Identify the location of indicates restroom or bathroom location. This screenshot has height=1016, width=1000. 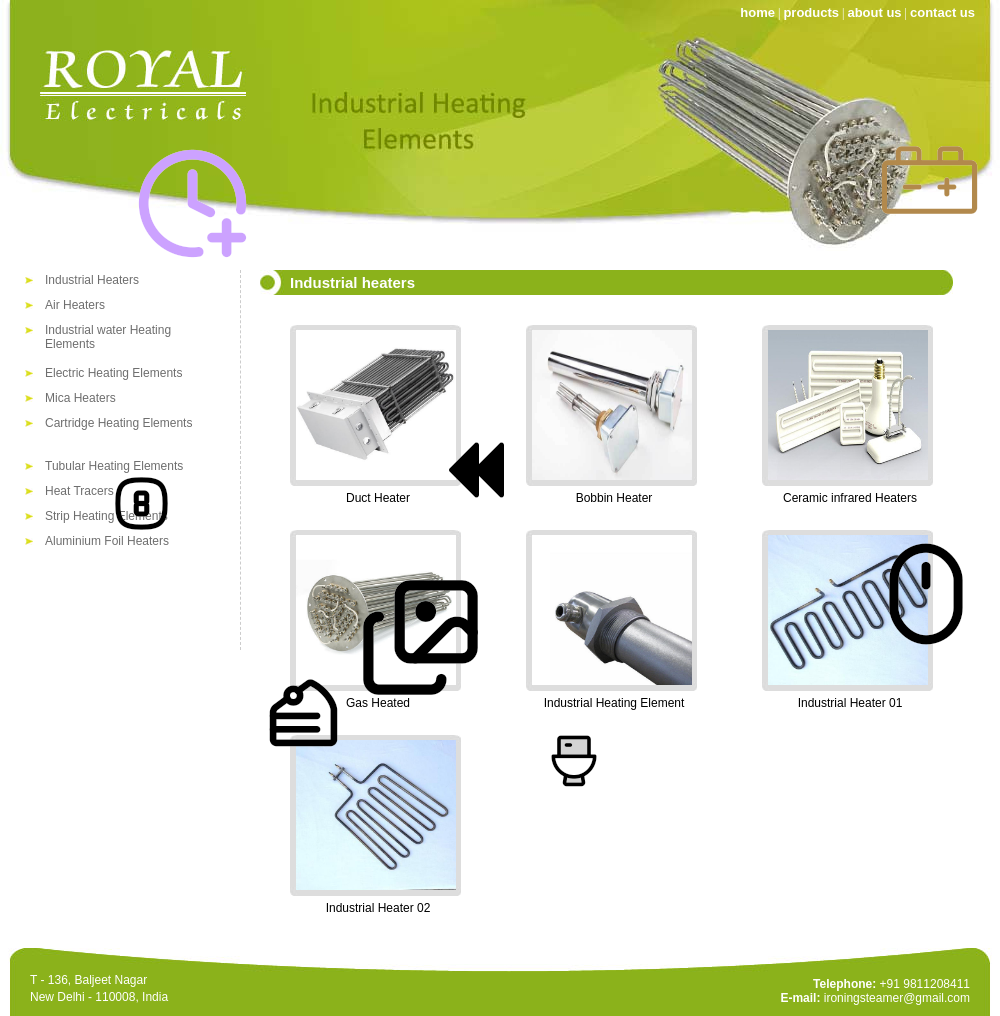
(574, 760).